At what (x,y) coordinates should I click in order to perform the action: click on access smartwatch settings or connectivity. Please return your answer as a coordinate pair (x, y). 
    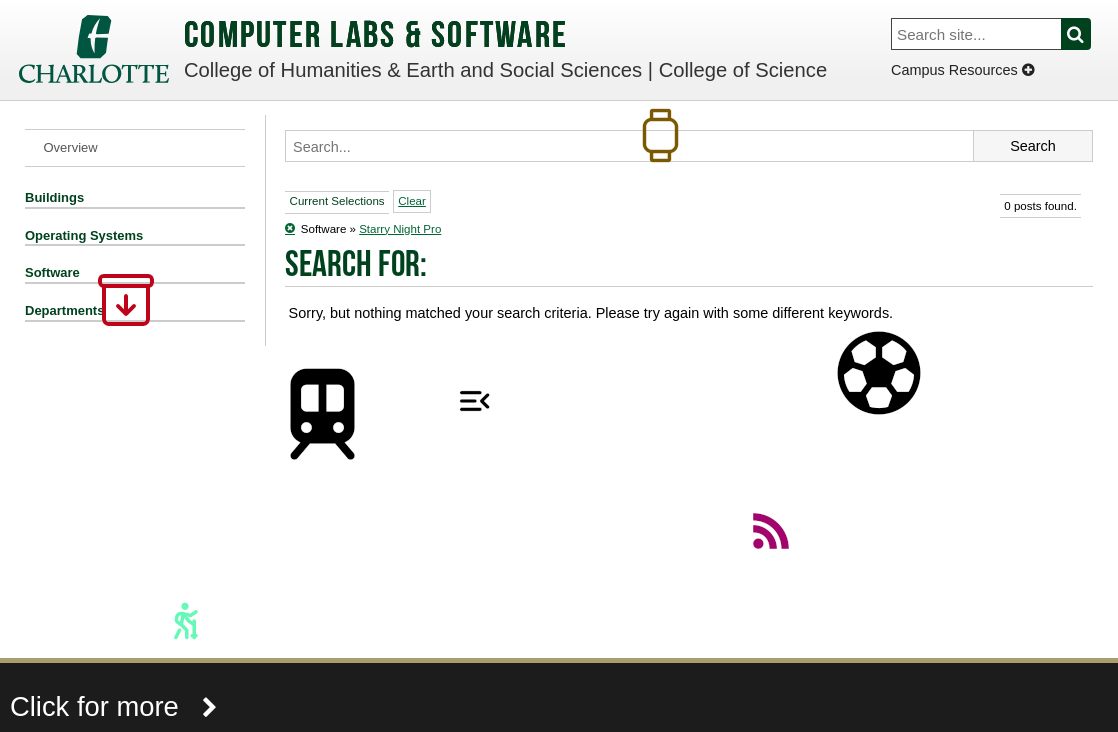
    Looking at the image, I should click on (660, 135).